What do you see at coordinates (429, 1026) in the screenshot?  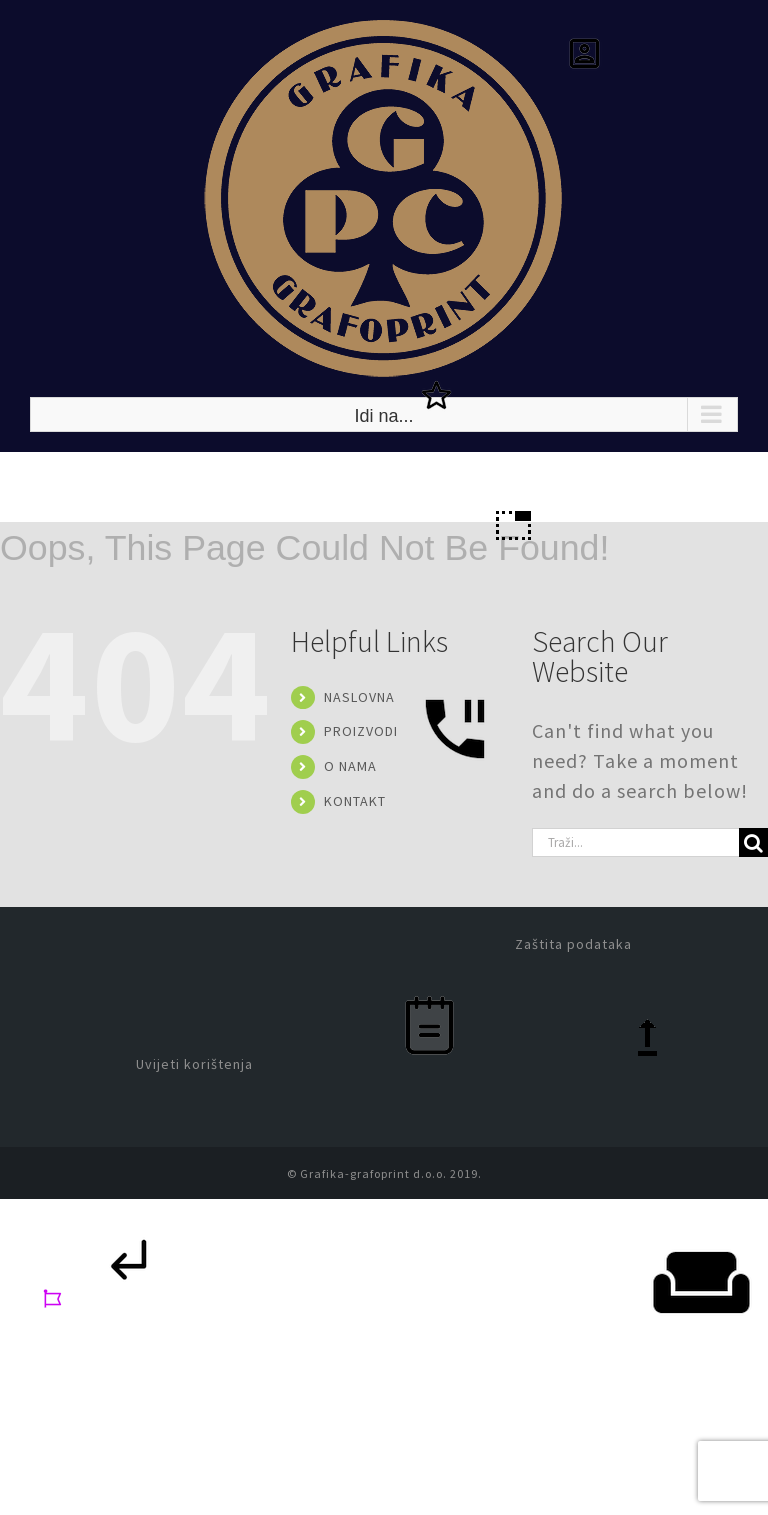 I see `open notepad or notes app` at bounding box center [429, 1026].